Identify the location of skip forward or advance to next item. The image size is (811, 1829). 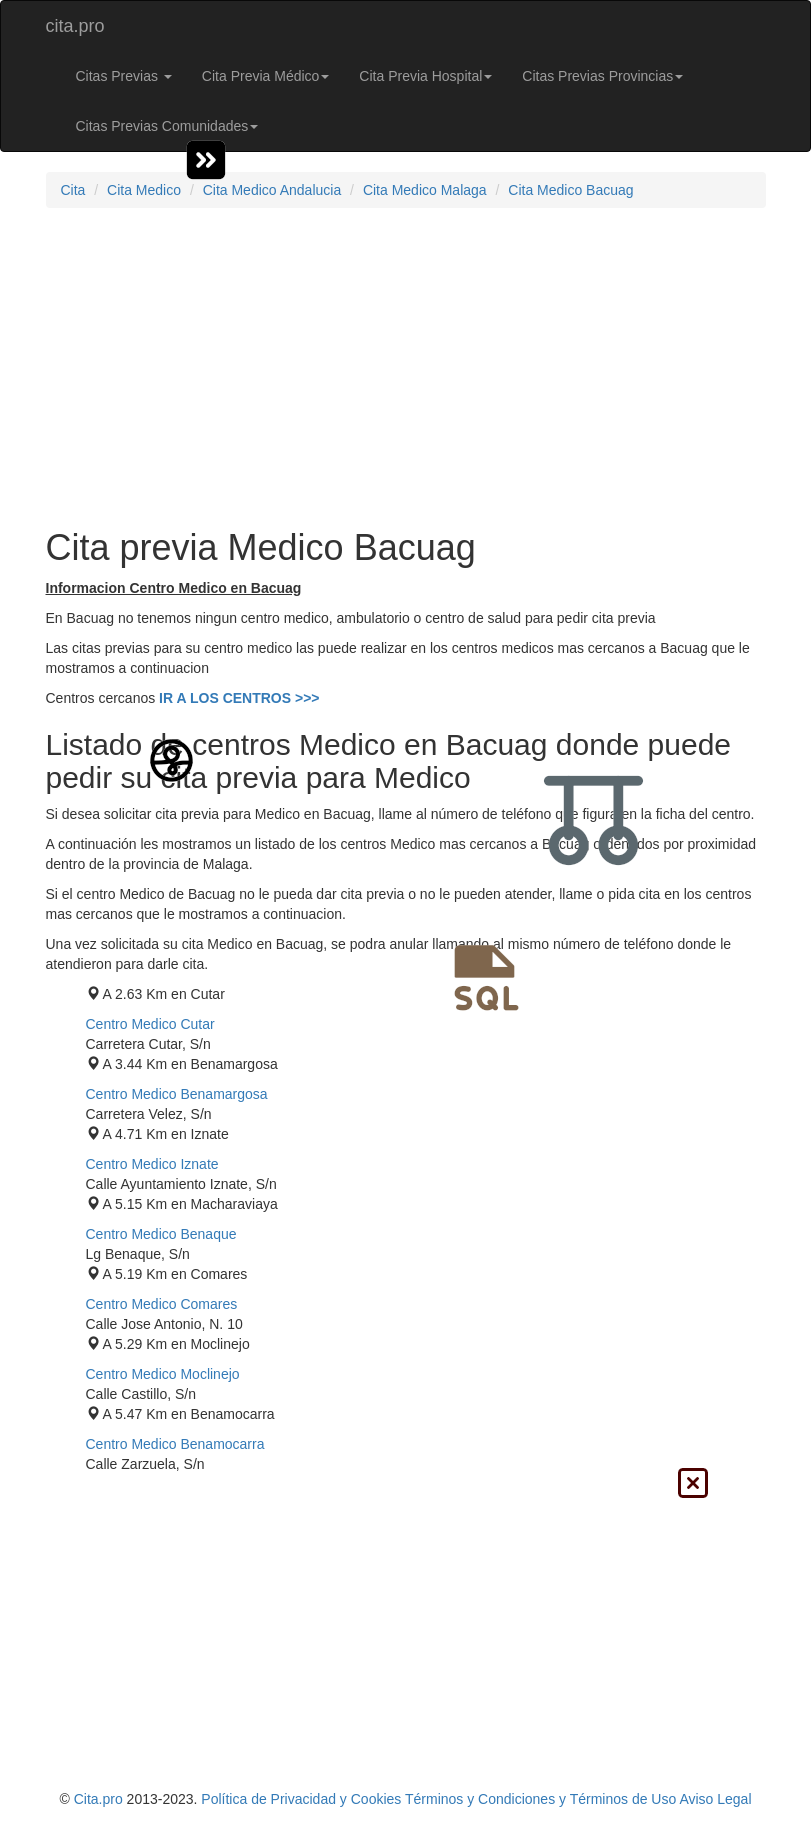
(206, 160).